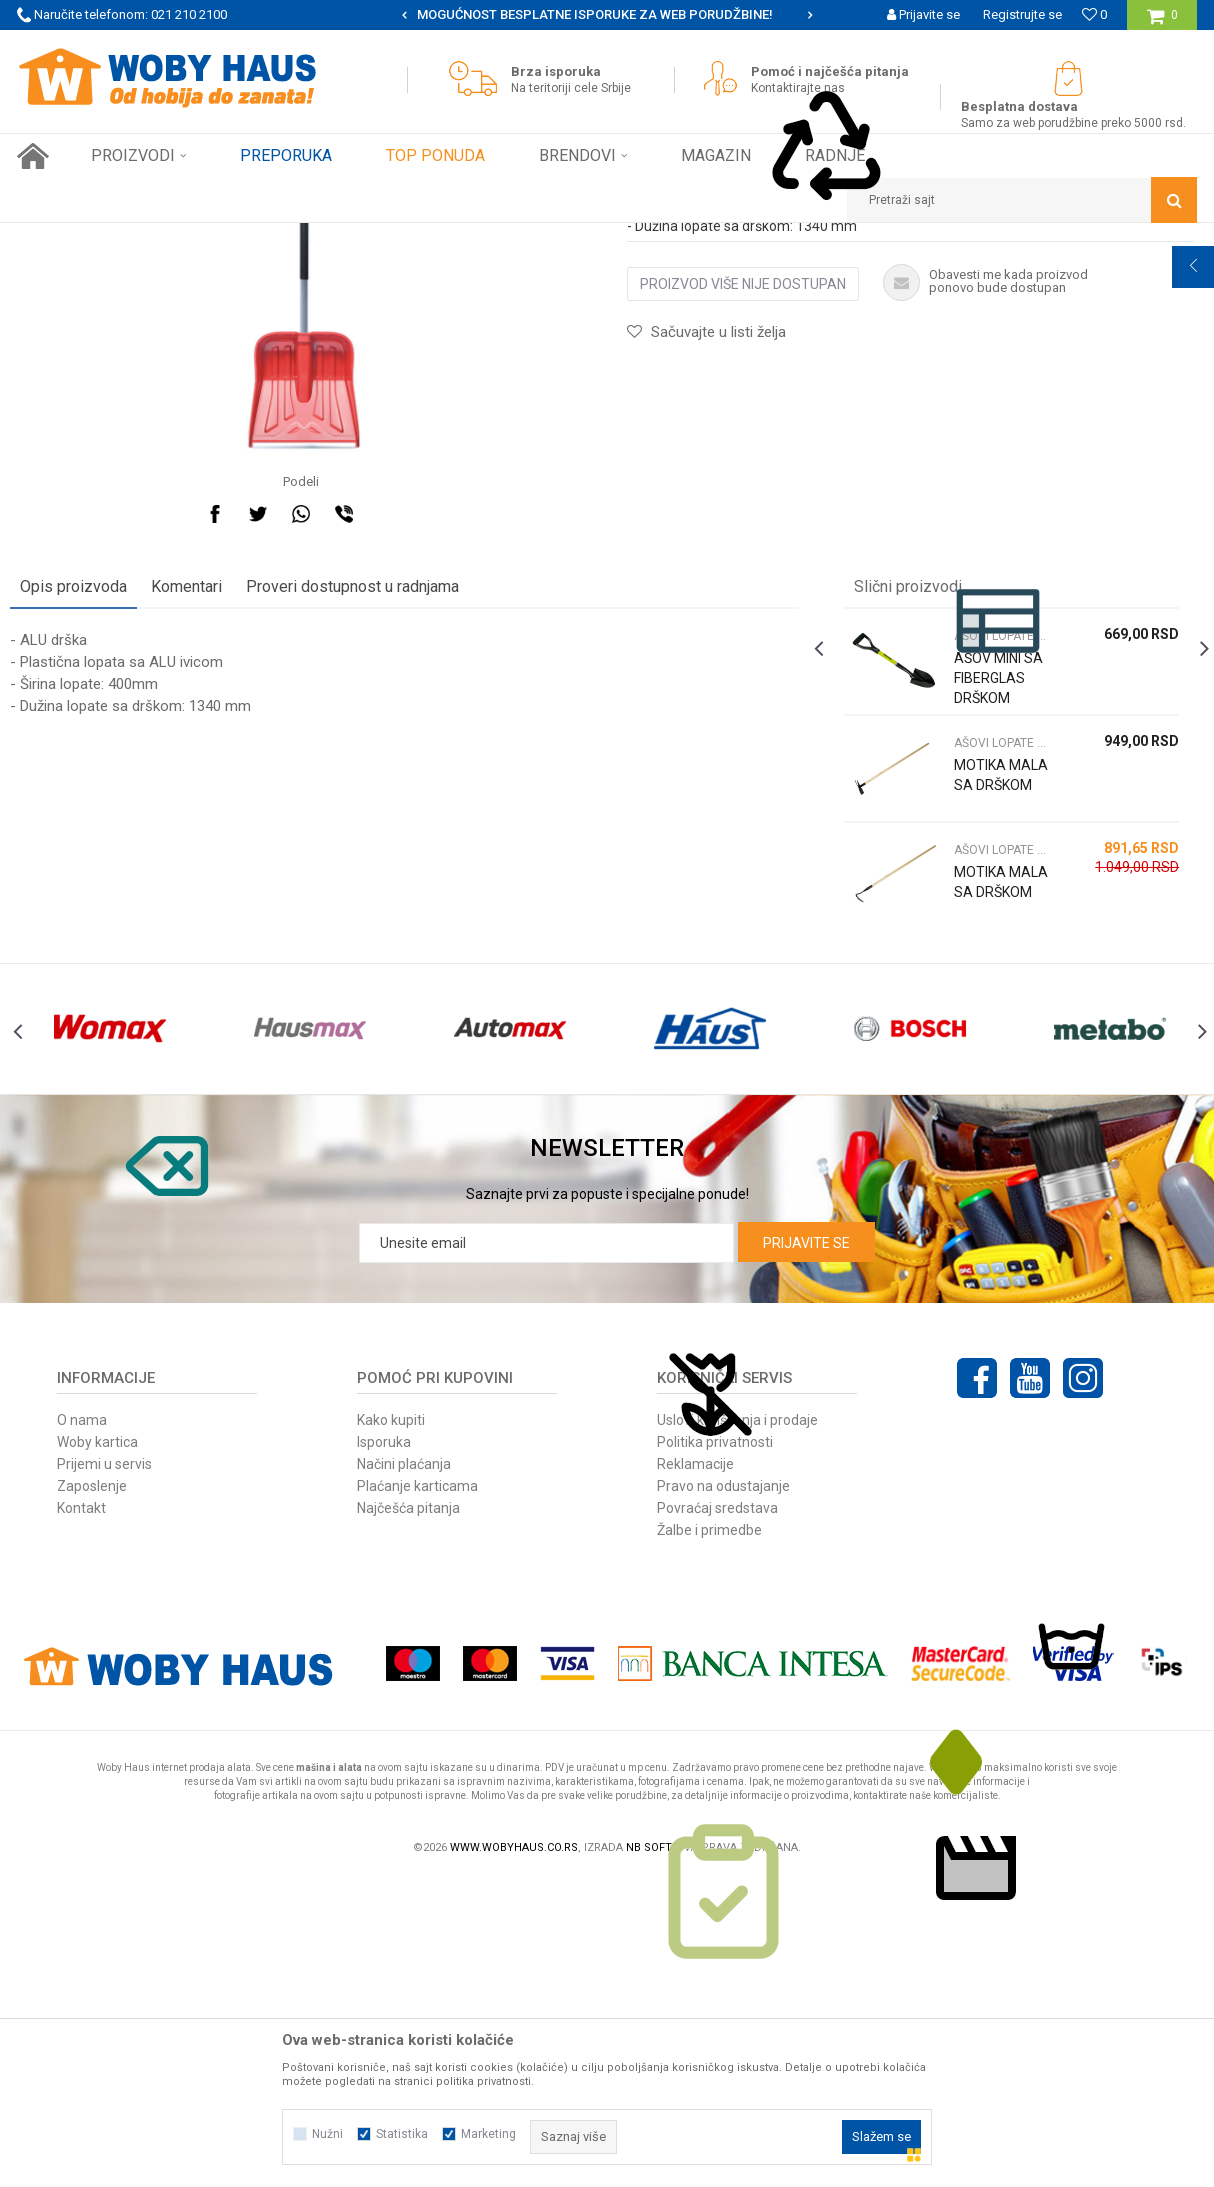 The height and width of the screenshot is (2187, 1214). I want to click on premium or pro feature indicator, so click(956, 1762).